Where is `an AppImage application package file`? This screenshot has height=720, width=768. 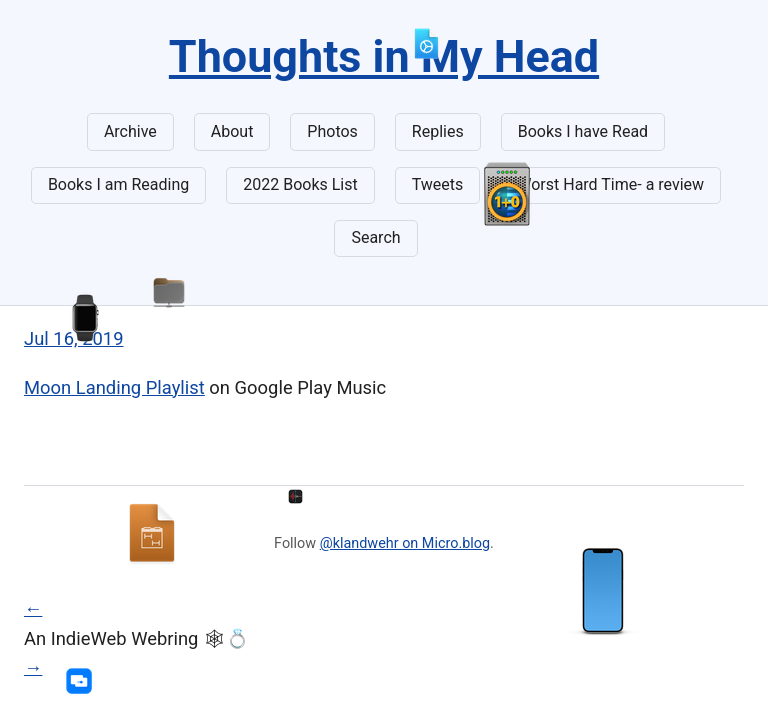
an AppImage application package file is located at coordinates (426, 43).